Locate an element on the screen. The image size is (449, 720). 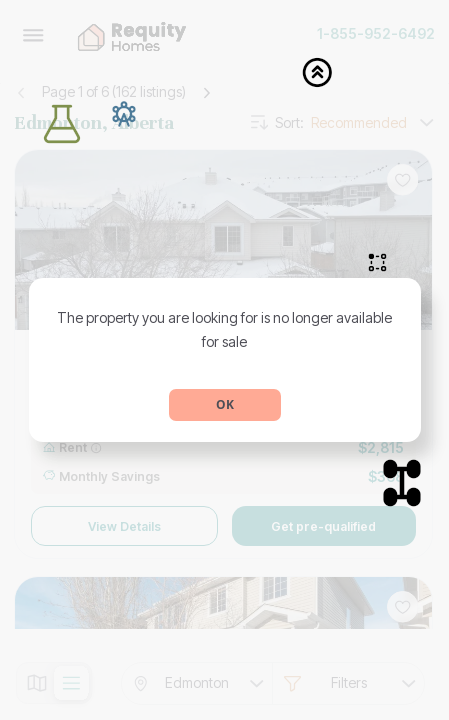
view carousel or ferris wheel attraction is located at coordinates (124, 114).